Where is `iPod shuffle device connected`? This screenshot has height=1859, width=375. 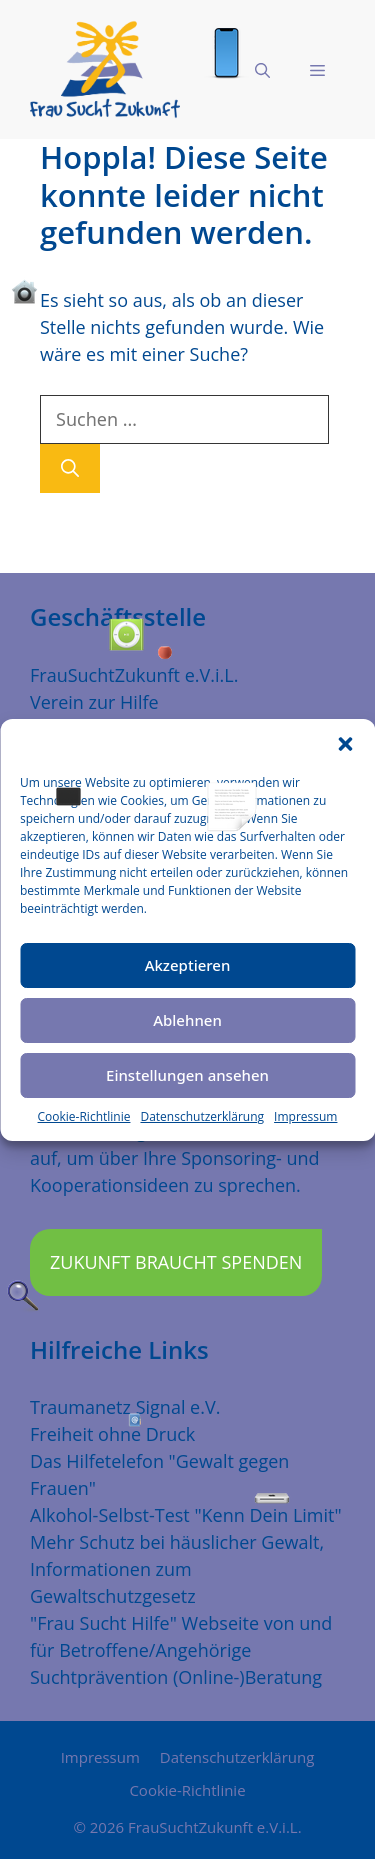
iPod shuffle device connected is located at coordinates (126, 634).